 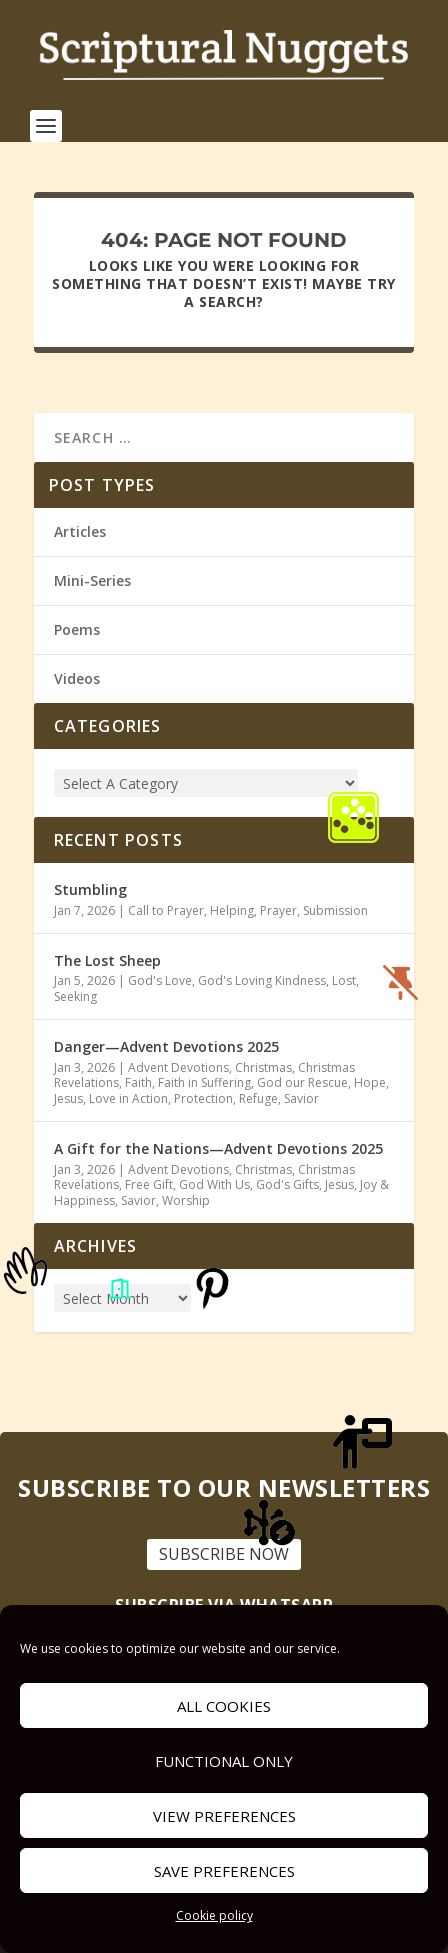 I want to click on open Pinterest app, so click(x=212, y=1288).